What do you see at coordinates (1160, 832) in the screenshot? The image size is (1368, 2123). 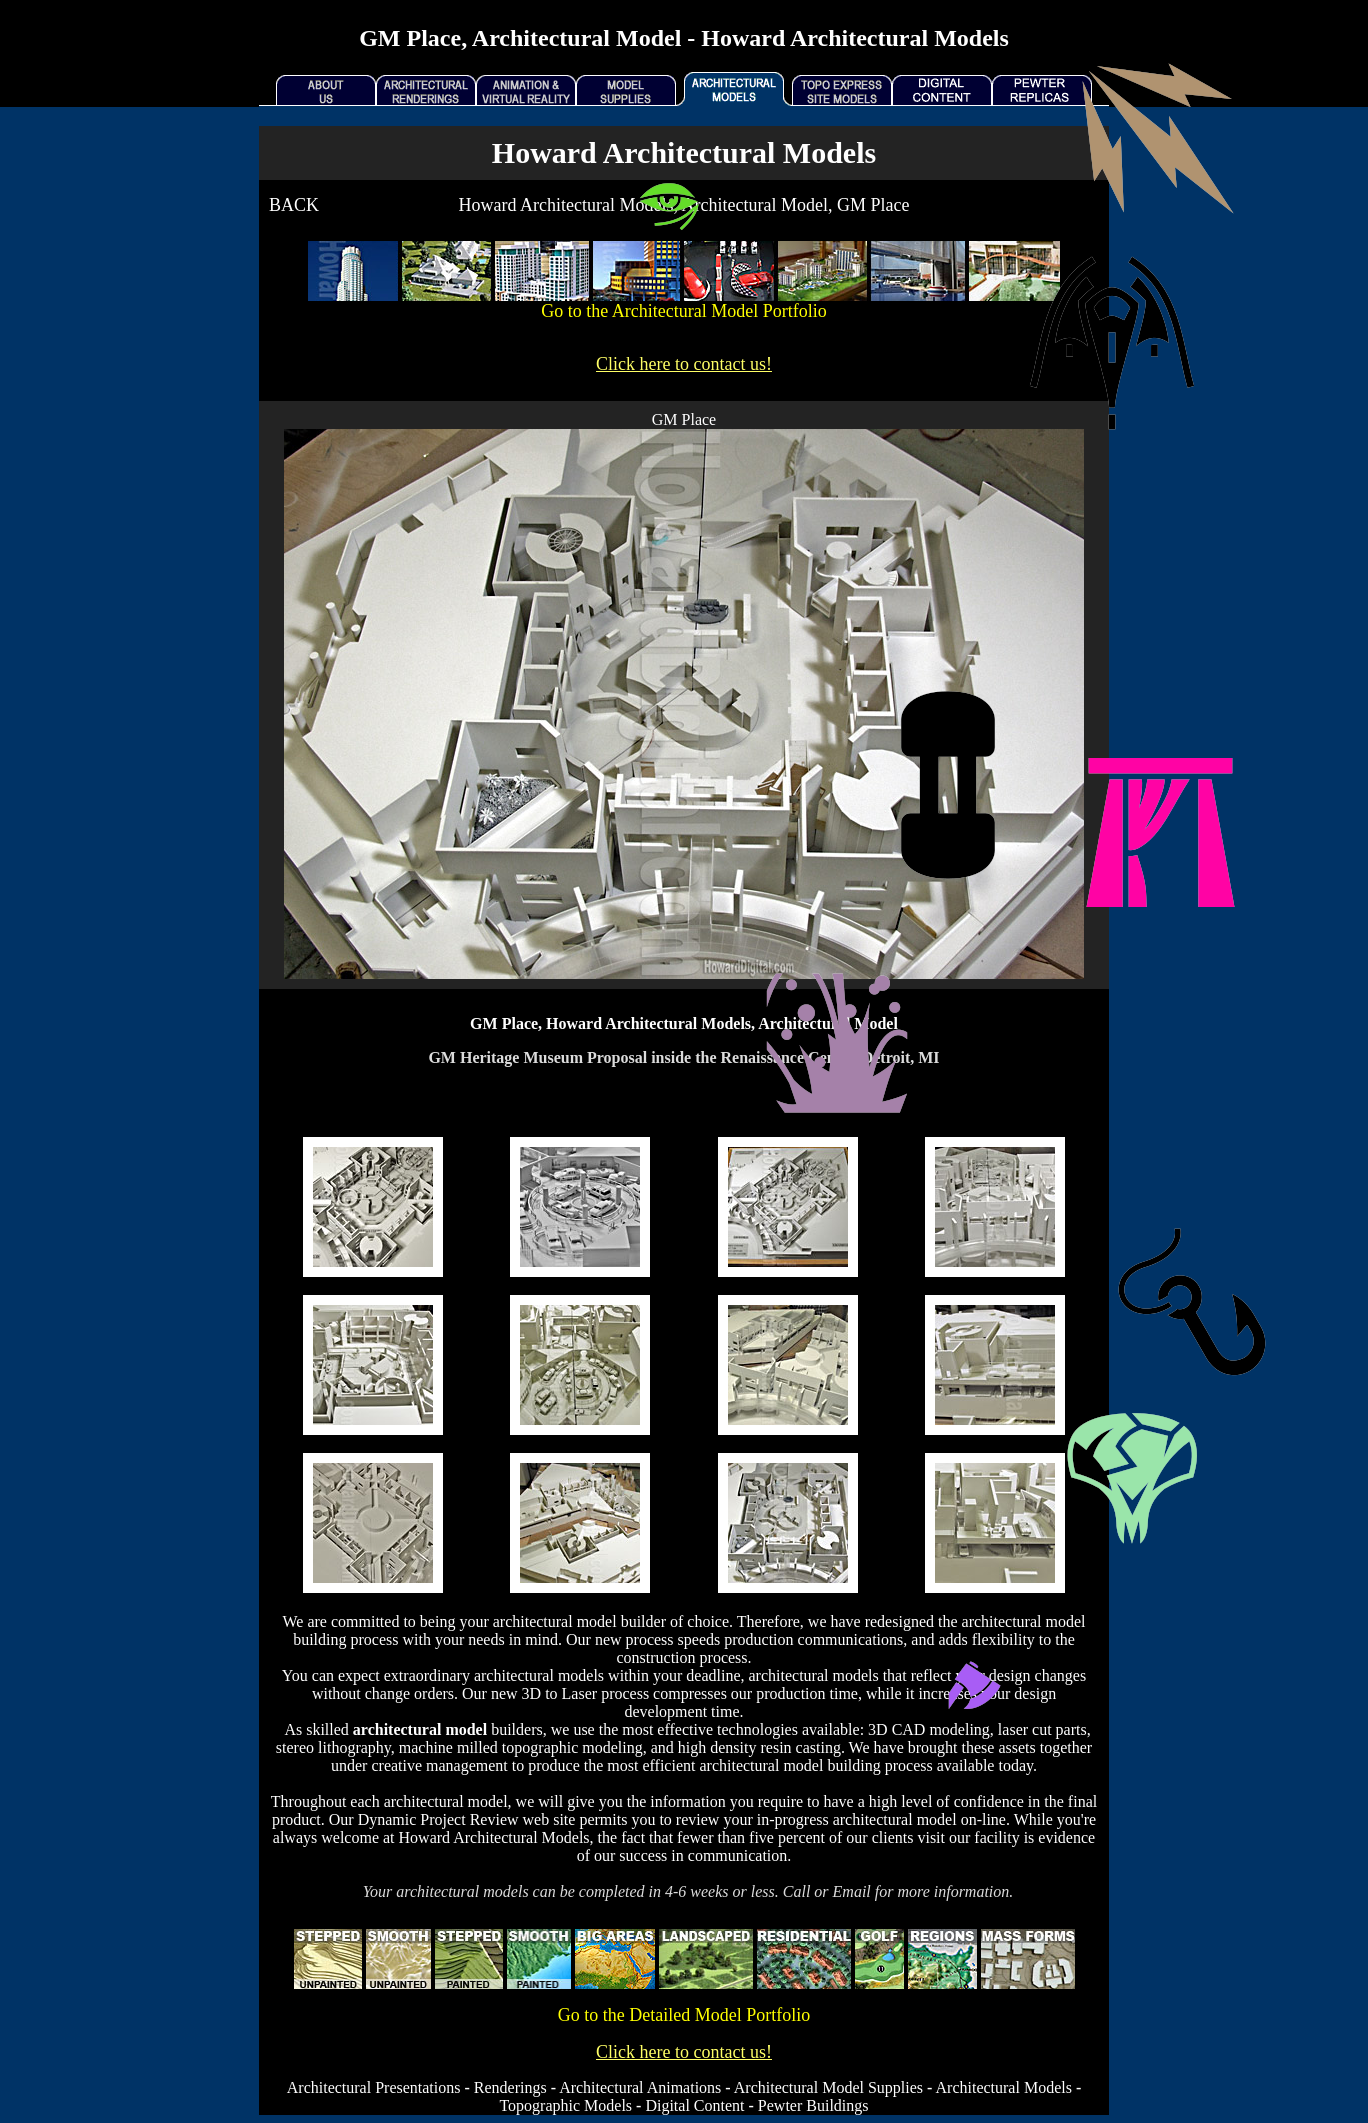 I see `enter a temple or shrine location` at bounding box center [1160, 832].